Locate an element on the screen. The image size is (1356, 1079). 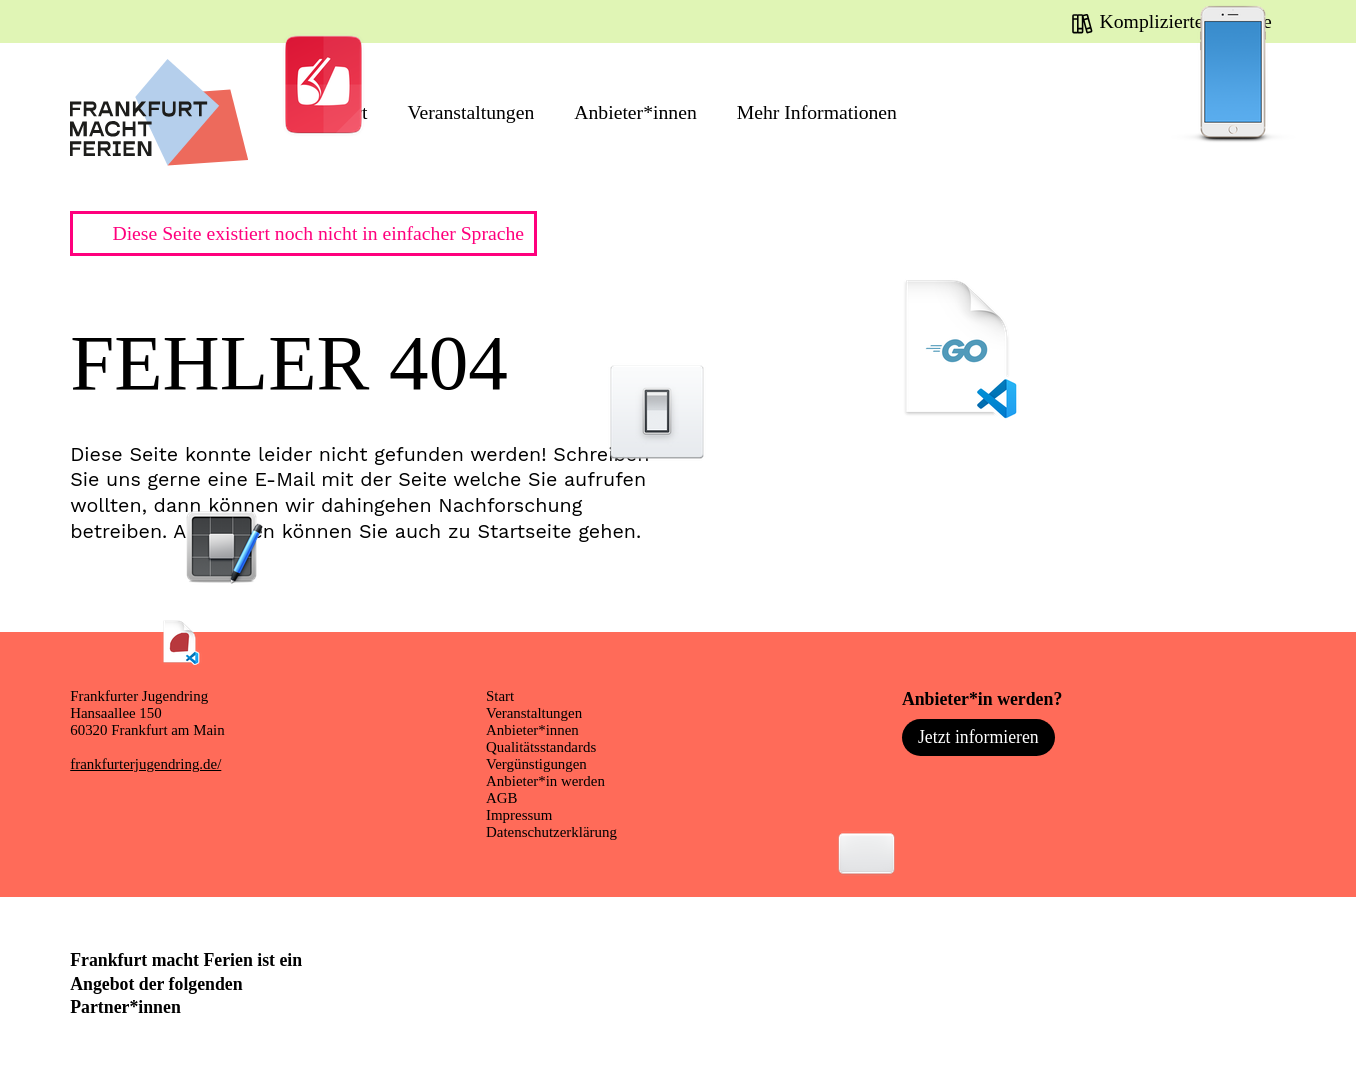
open a ruby file in visual studio code is located at coordinates (179, 642).